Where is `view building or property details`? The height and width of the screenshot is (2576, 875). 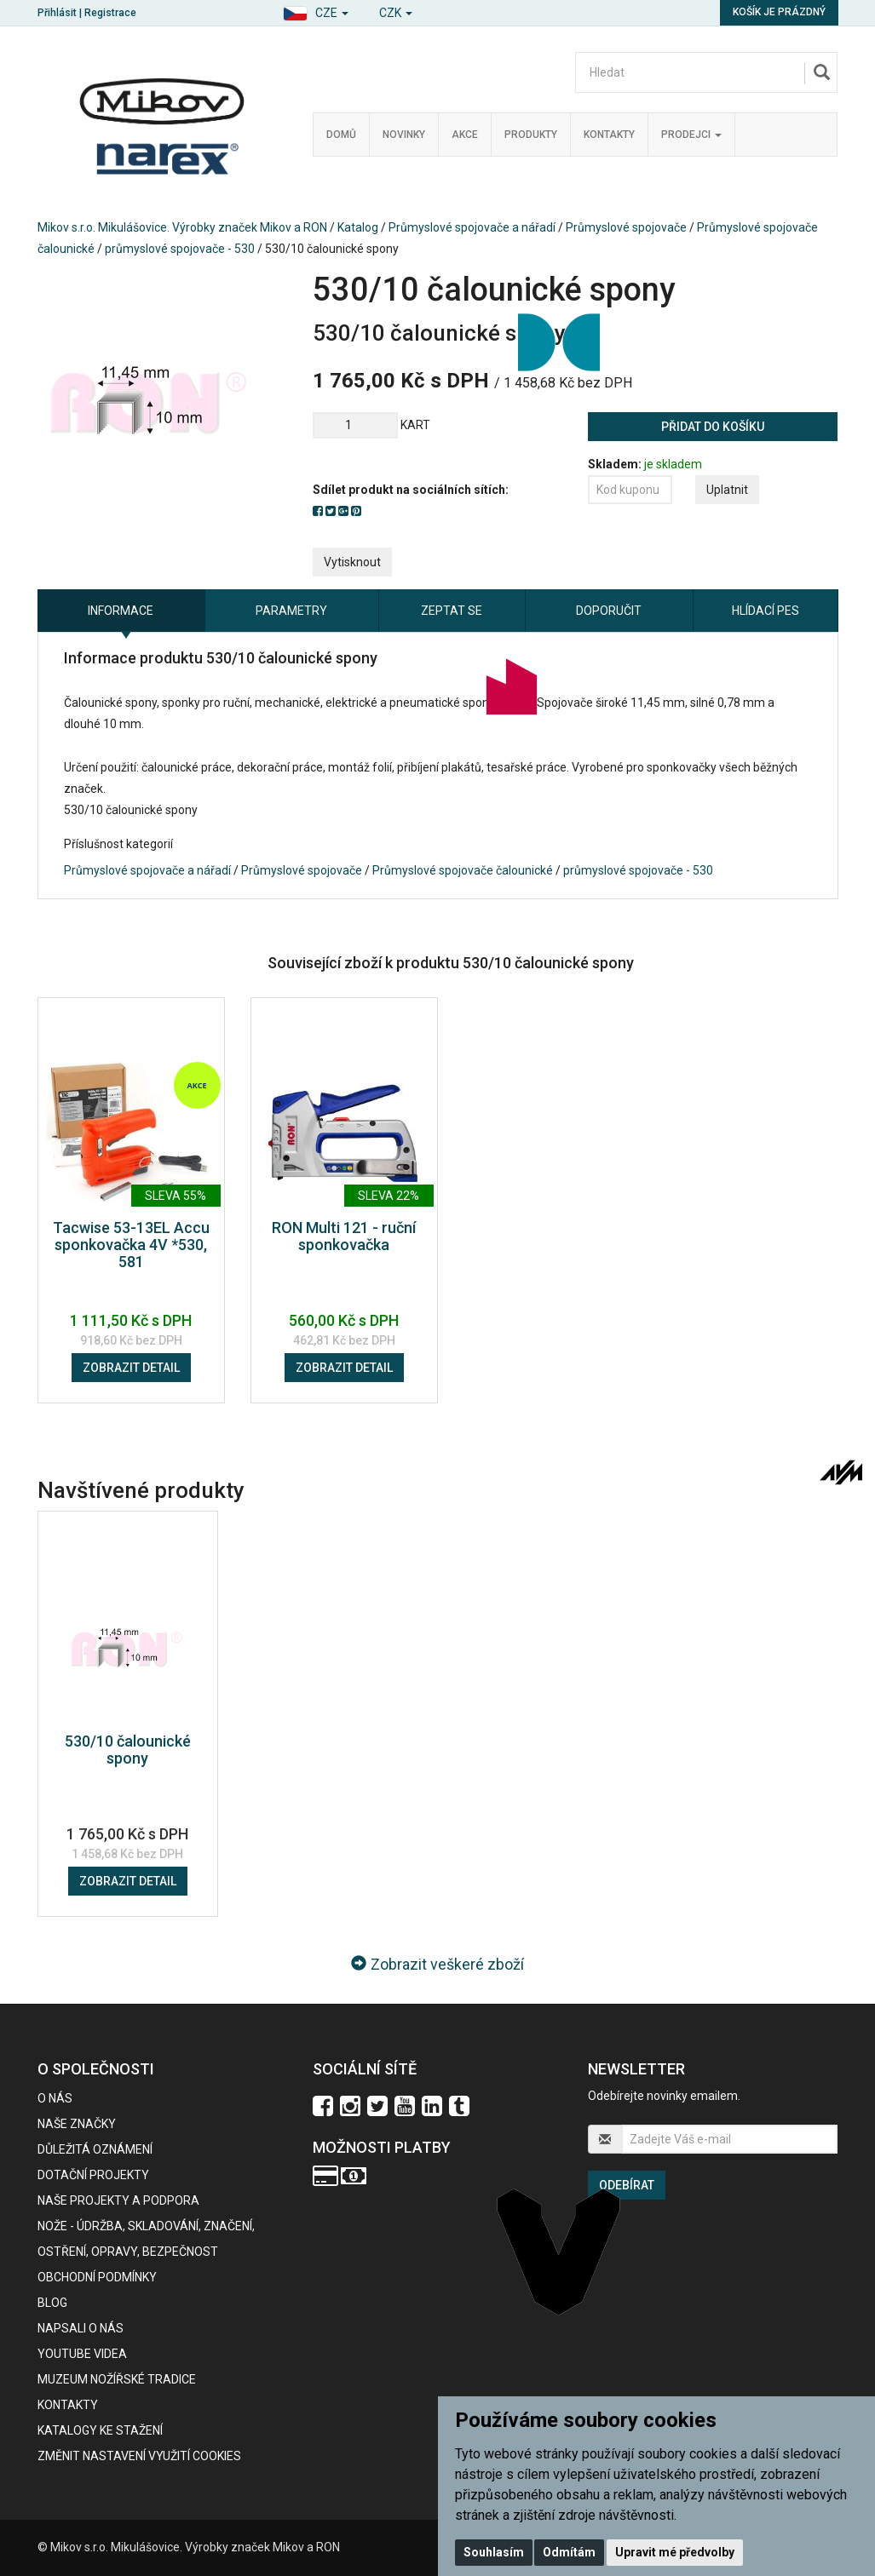
view building or property details is located at coordinates (511, 689).